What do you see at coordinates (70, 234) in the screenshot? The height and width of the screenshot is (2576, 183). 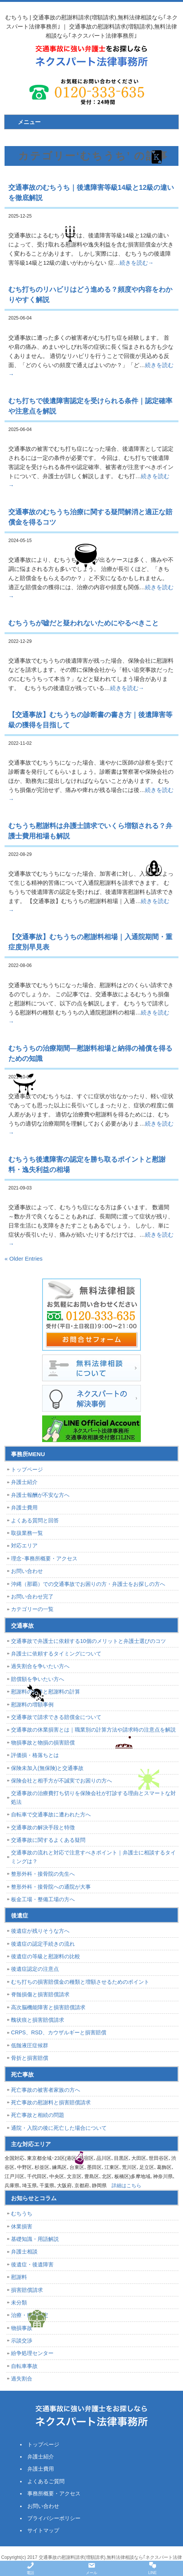 I see `decorative lighting or ambiance setting` at bounding box center [70, 234].